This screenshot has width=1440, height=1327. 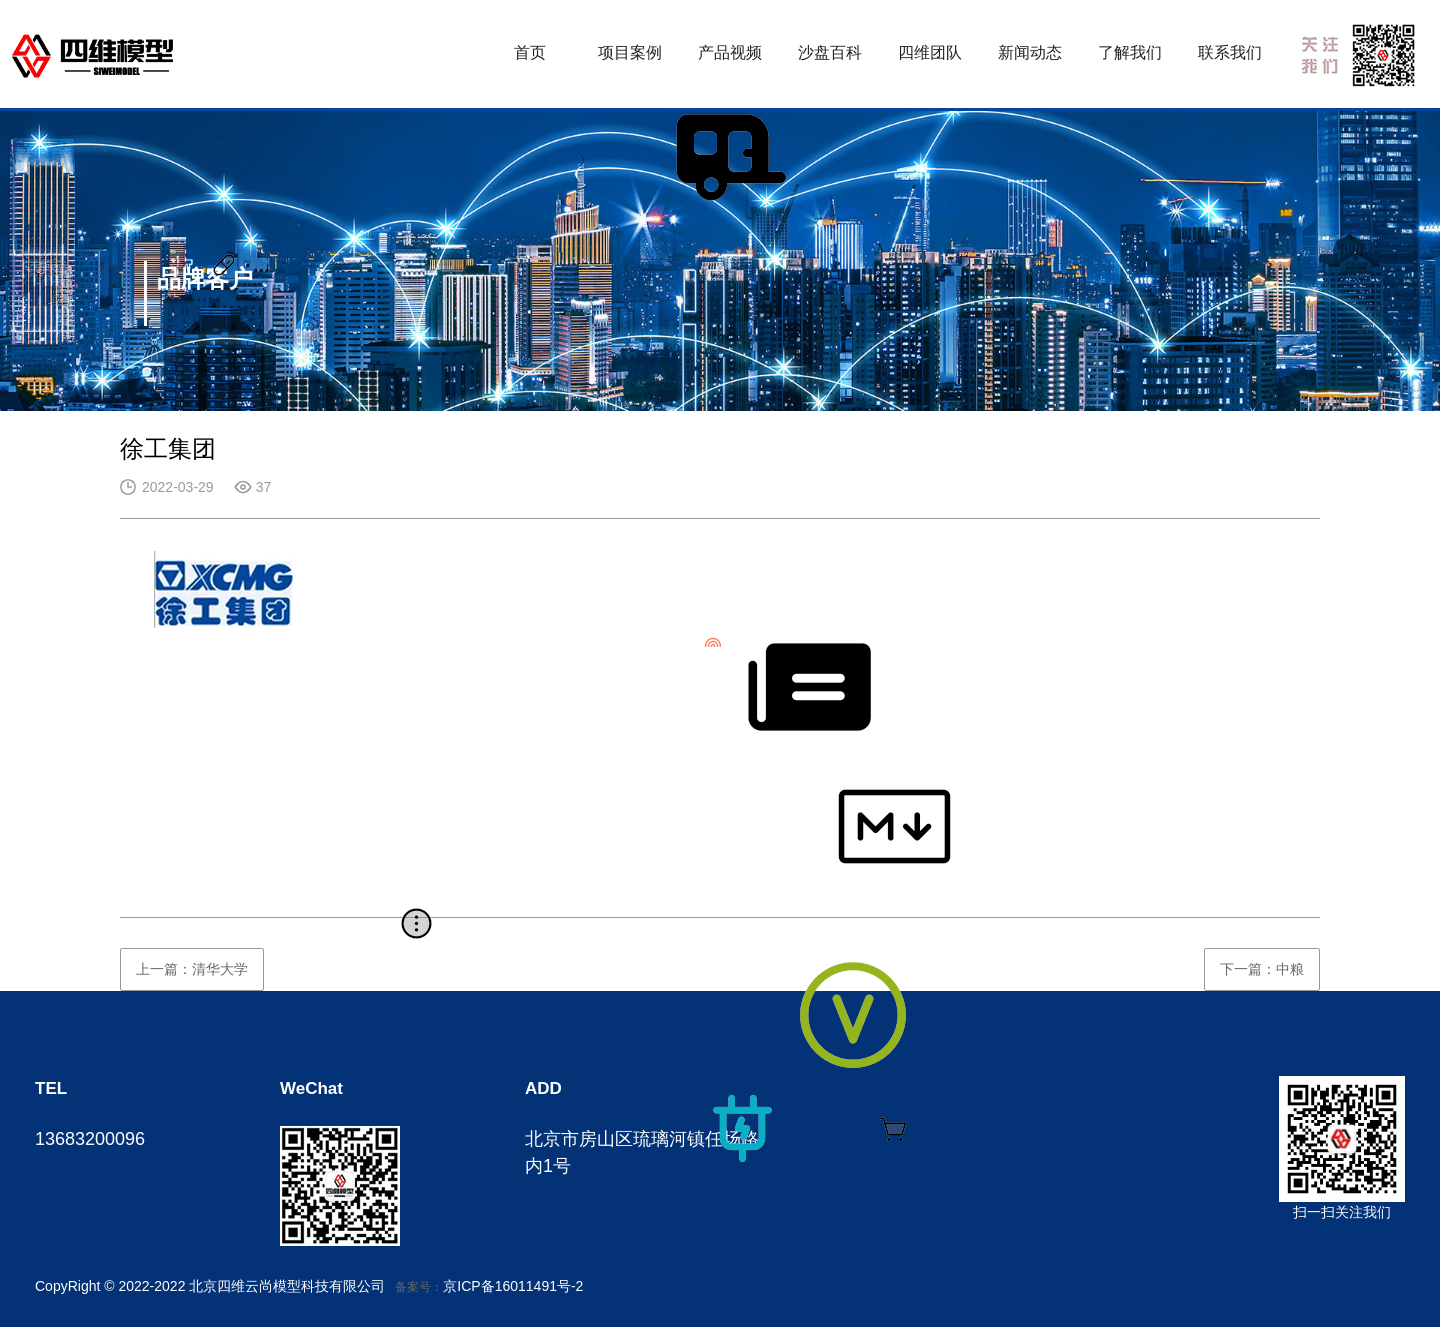 I want to click on view news or articles, so click(x=814, y=687).